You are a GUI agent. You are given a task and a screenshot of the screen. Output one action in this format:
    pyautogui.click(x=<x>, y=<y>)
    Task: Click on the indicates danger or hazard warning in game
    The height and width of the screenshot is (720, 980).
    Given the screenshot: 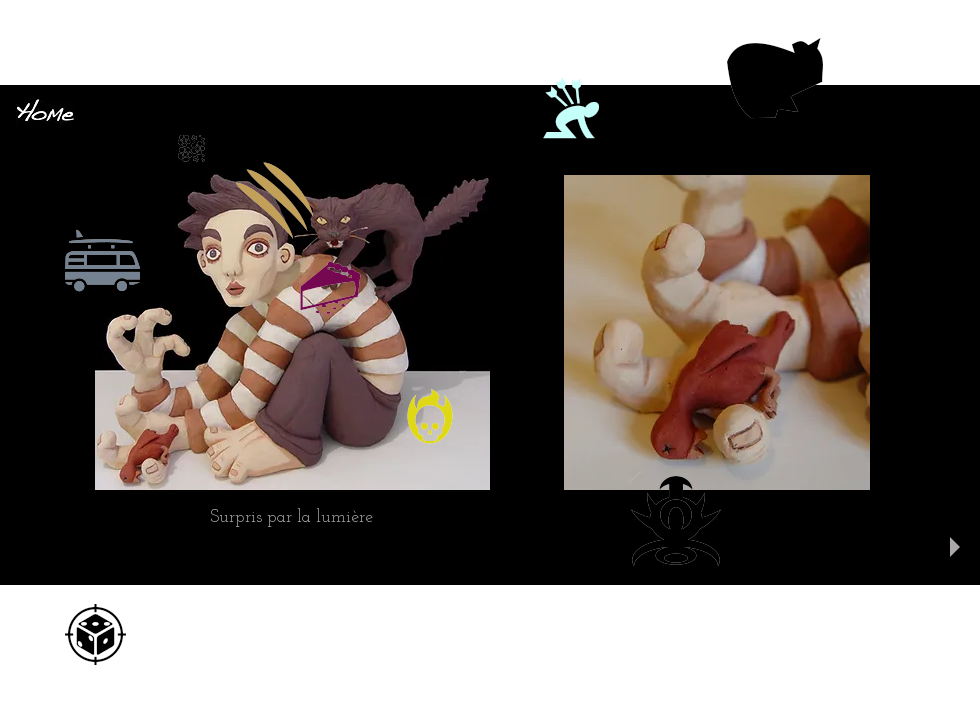 What is the action you would take?
    pyautogui.click(x=430, y=416)
    